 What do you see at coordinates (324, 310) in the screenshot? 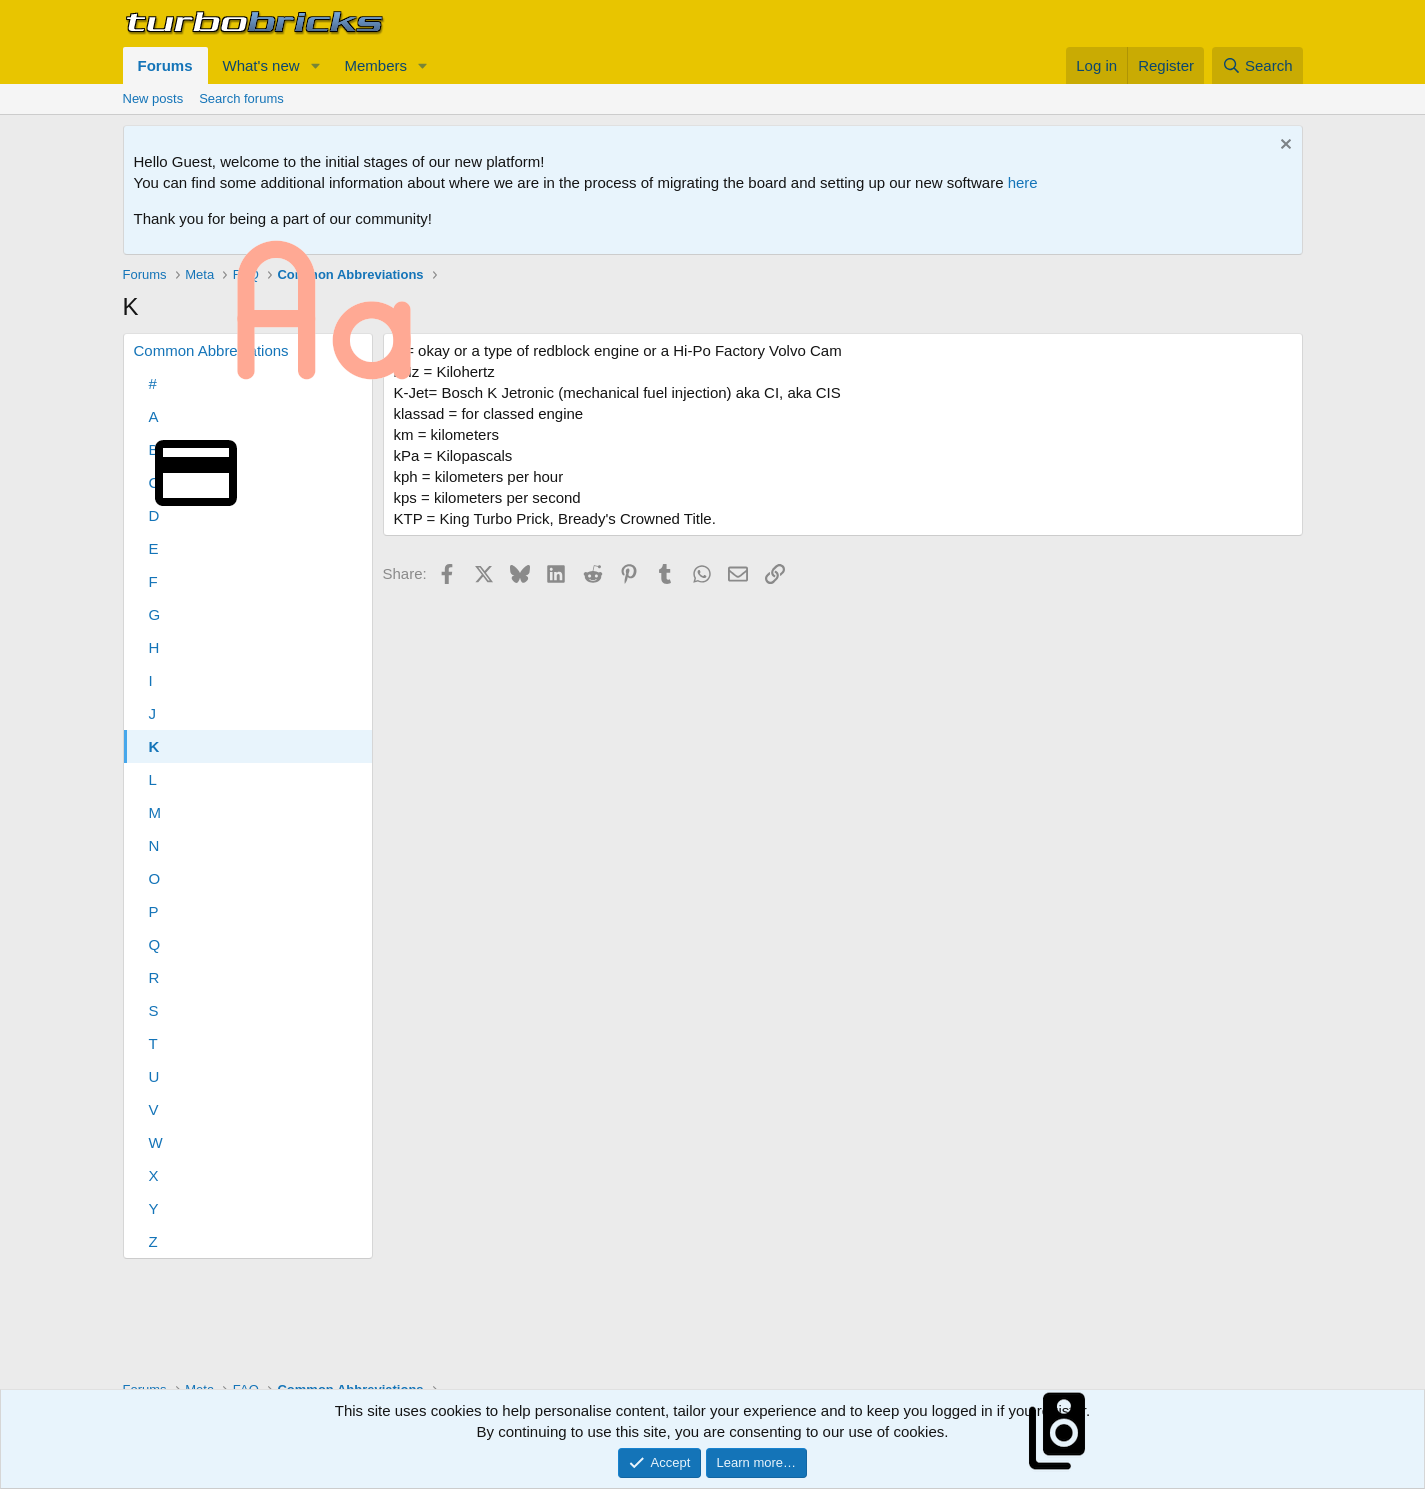
I see `change text case formatting` at bounding box center [324, 310].